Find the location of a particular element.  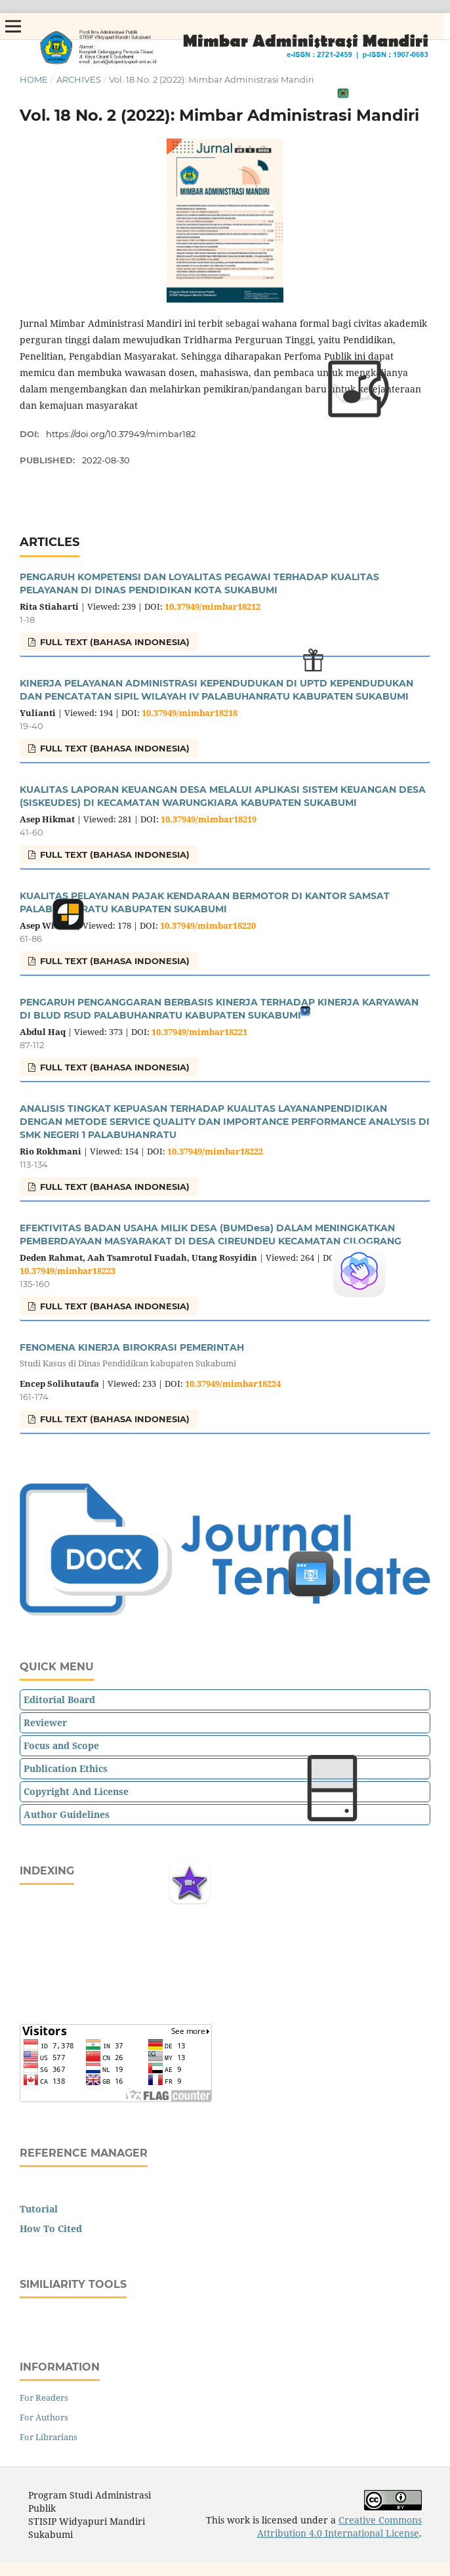

open bluefish text editor is located at coordinates (305, 1011).